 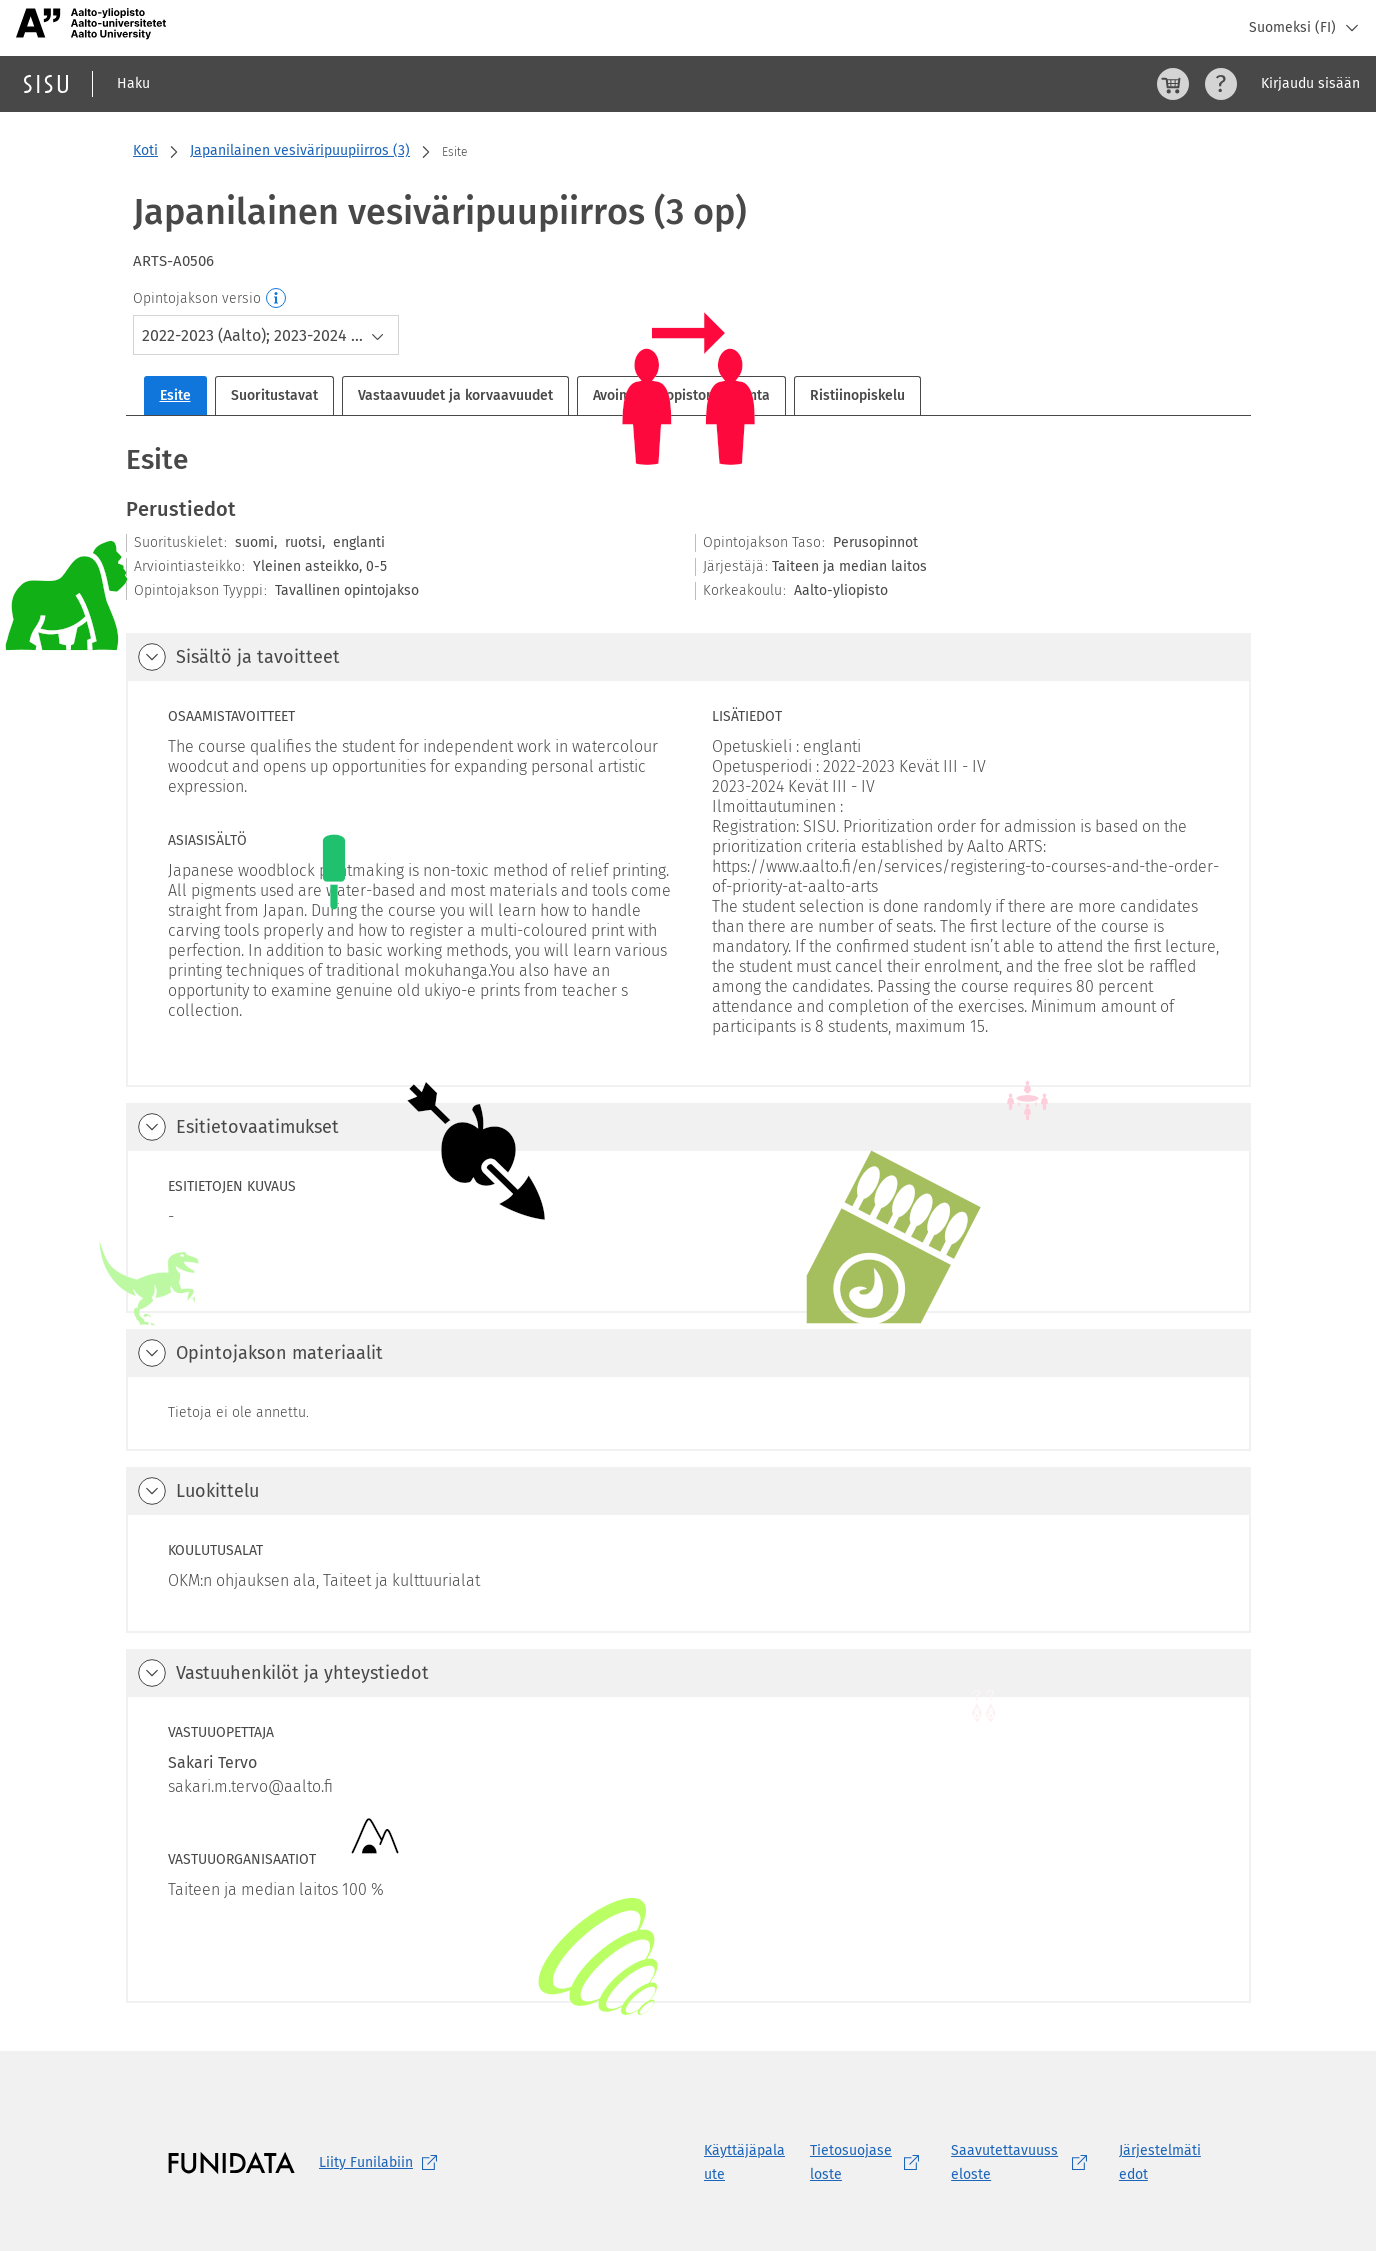 I want to click on william tell archery achievement unlocked, so click(x=475, y=1151).